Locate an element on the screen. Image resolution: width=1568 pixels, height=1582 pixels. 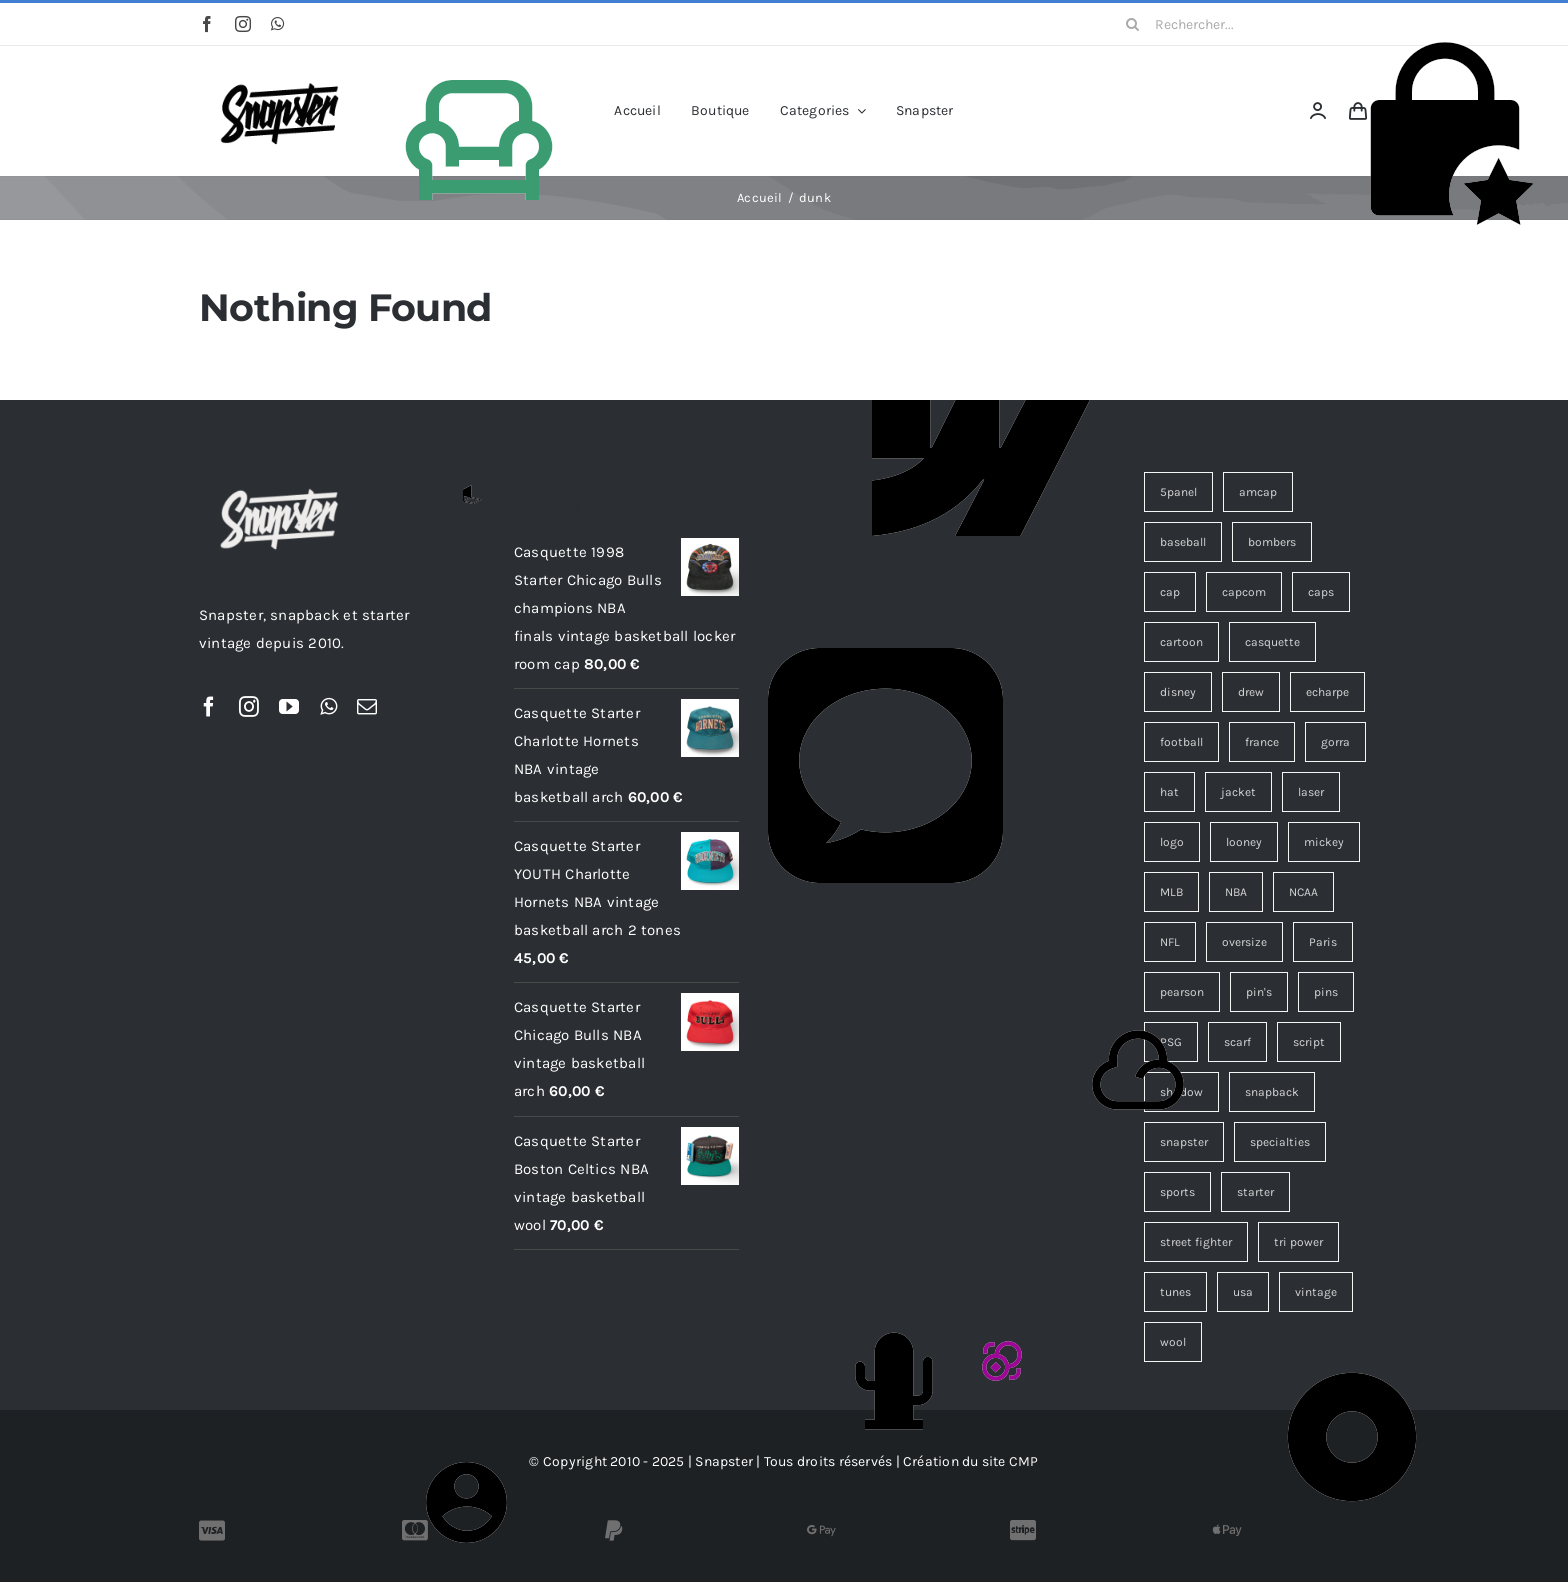
open Webflow website or application is located at coordinates (981, 468).